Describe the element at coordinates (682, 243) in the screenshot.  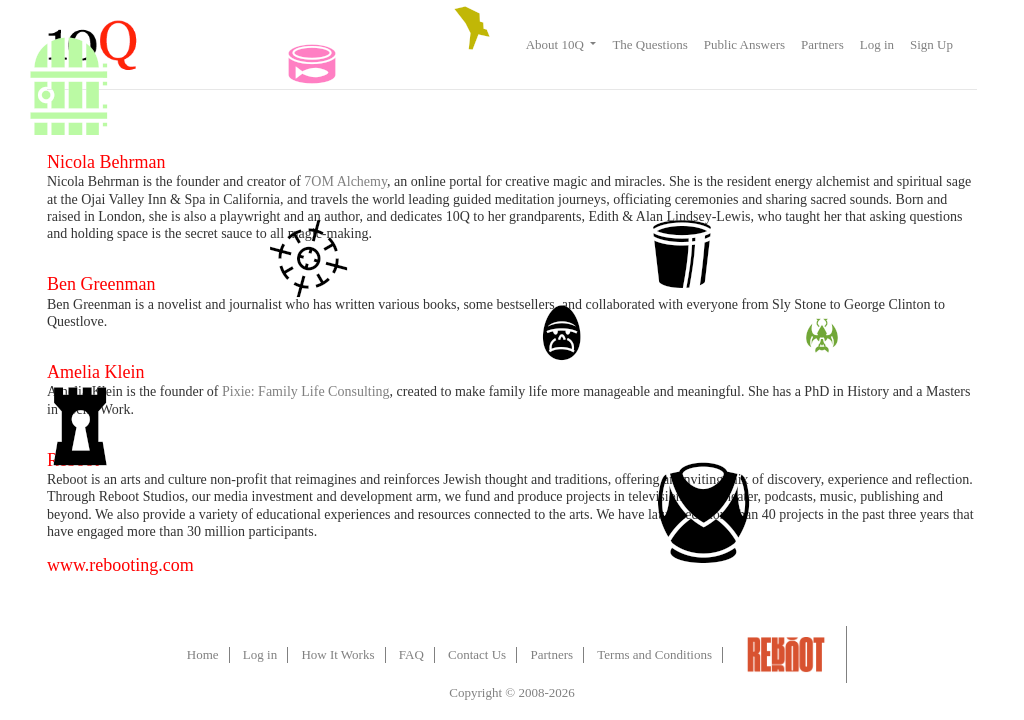
I see `empty trash or recycle bin` at that location.